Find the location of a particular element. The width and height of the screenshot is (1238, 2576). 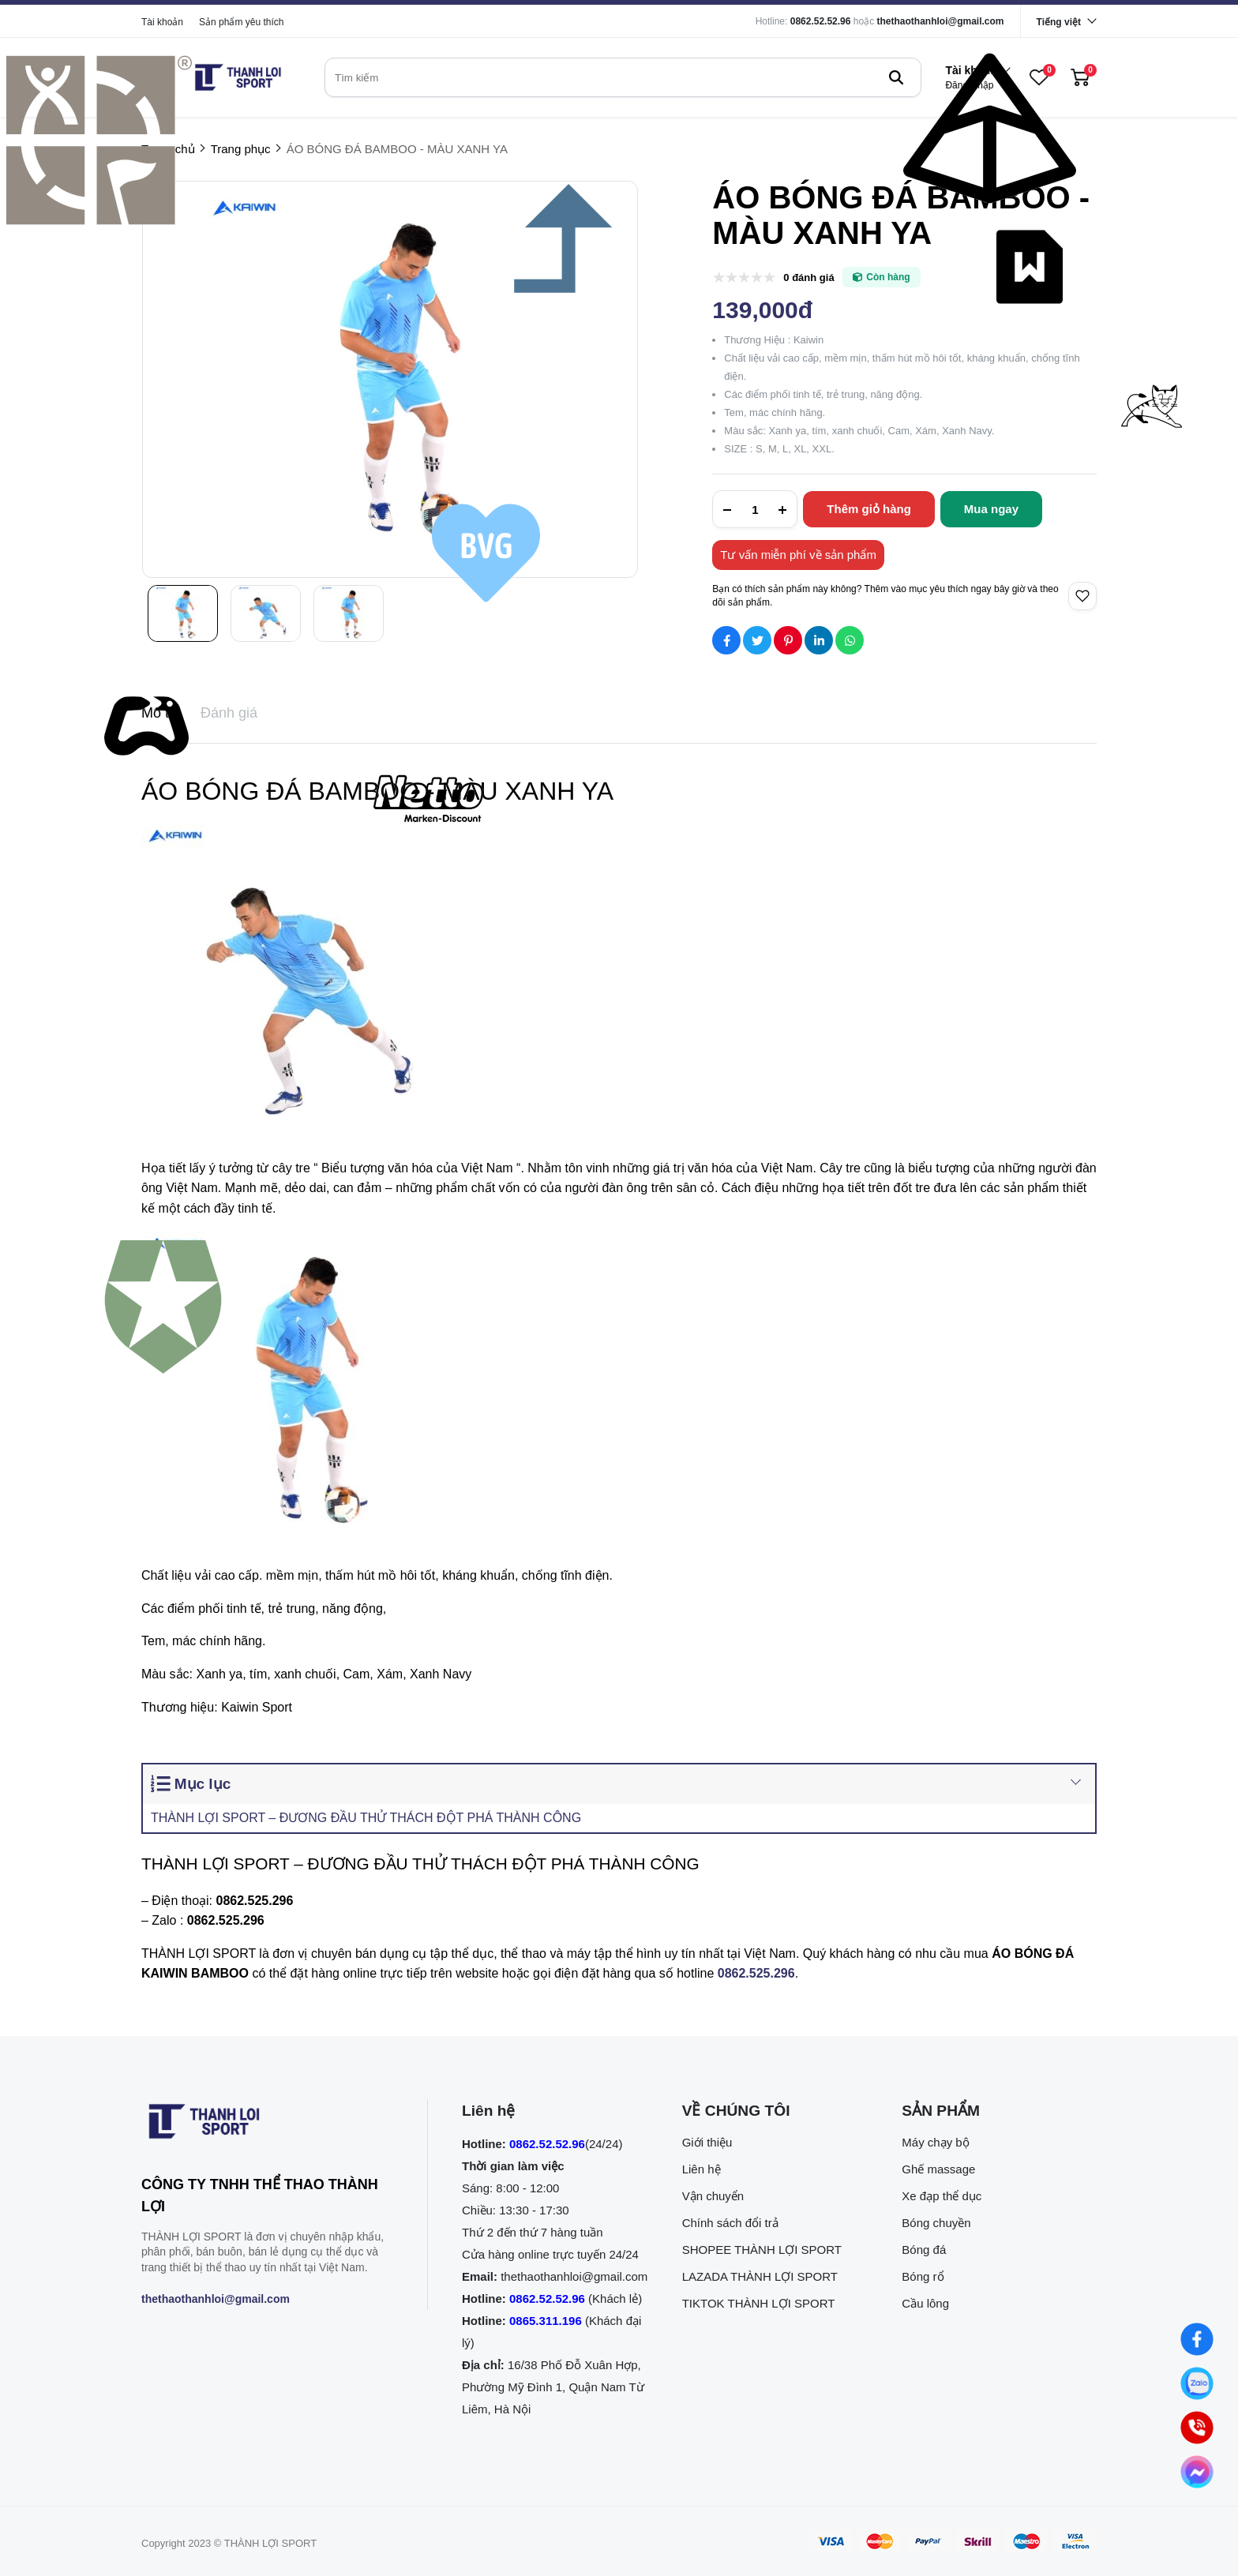

Auth0 identity and authentication service logo is located at coordinates (163, 1307).